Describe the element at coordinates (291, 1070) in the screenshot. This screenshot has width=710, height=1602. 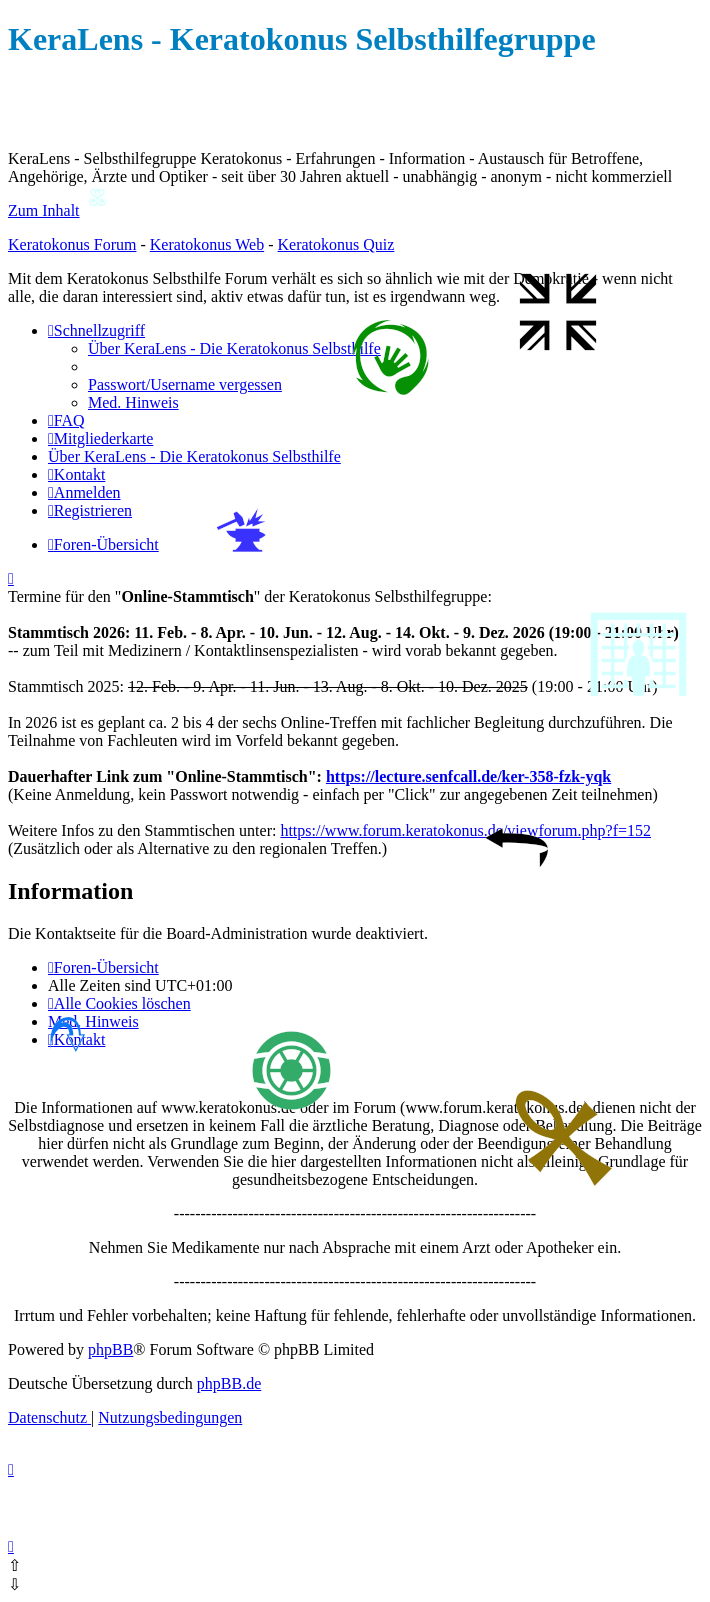
I see `navigate or steer game controls` at that location.